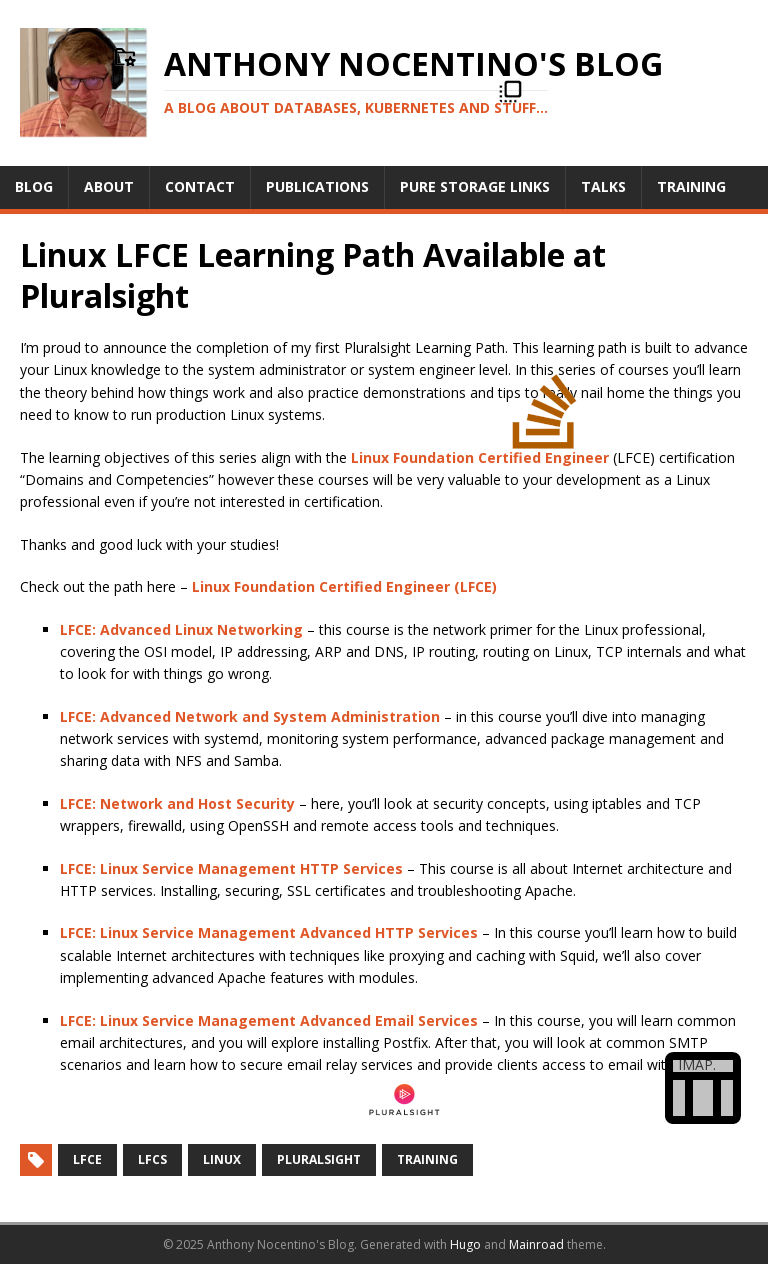  Describe the element at coordinates (701, 1088) in the screenshot. I see `view data in table format` at that location.